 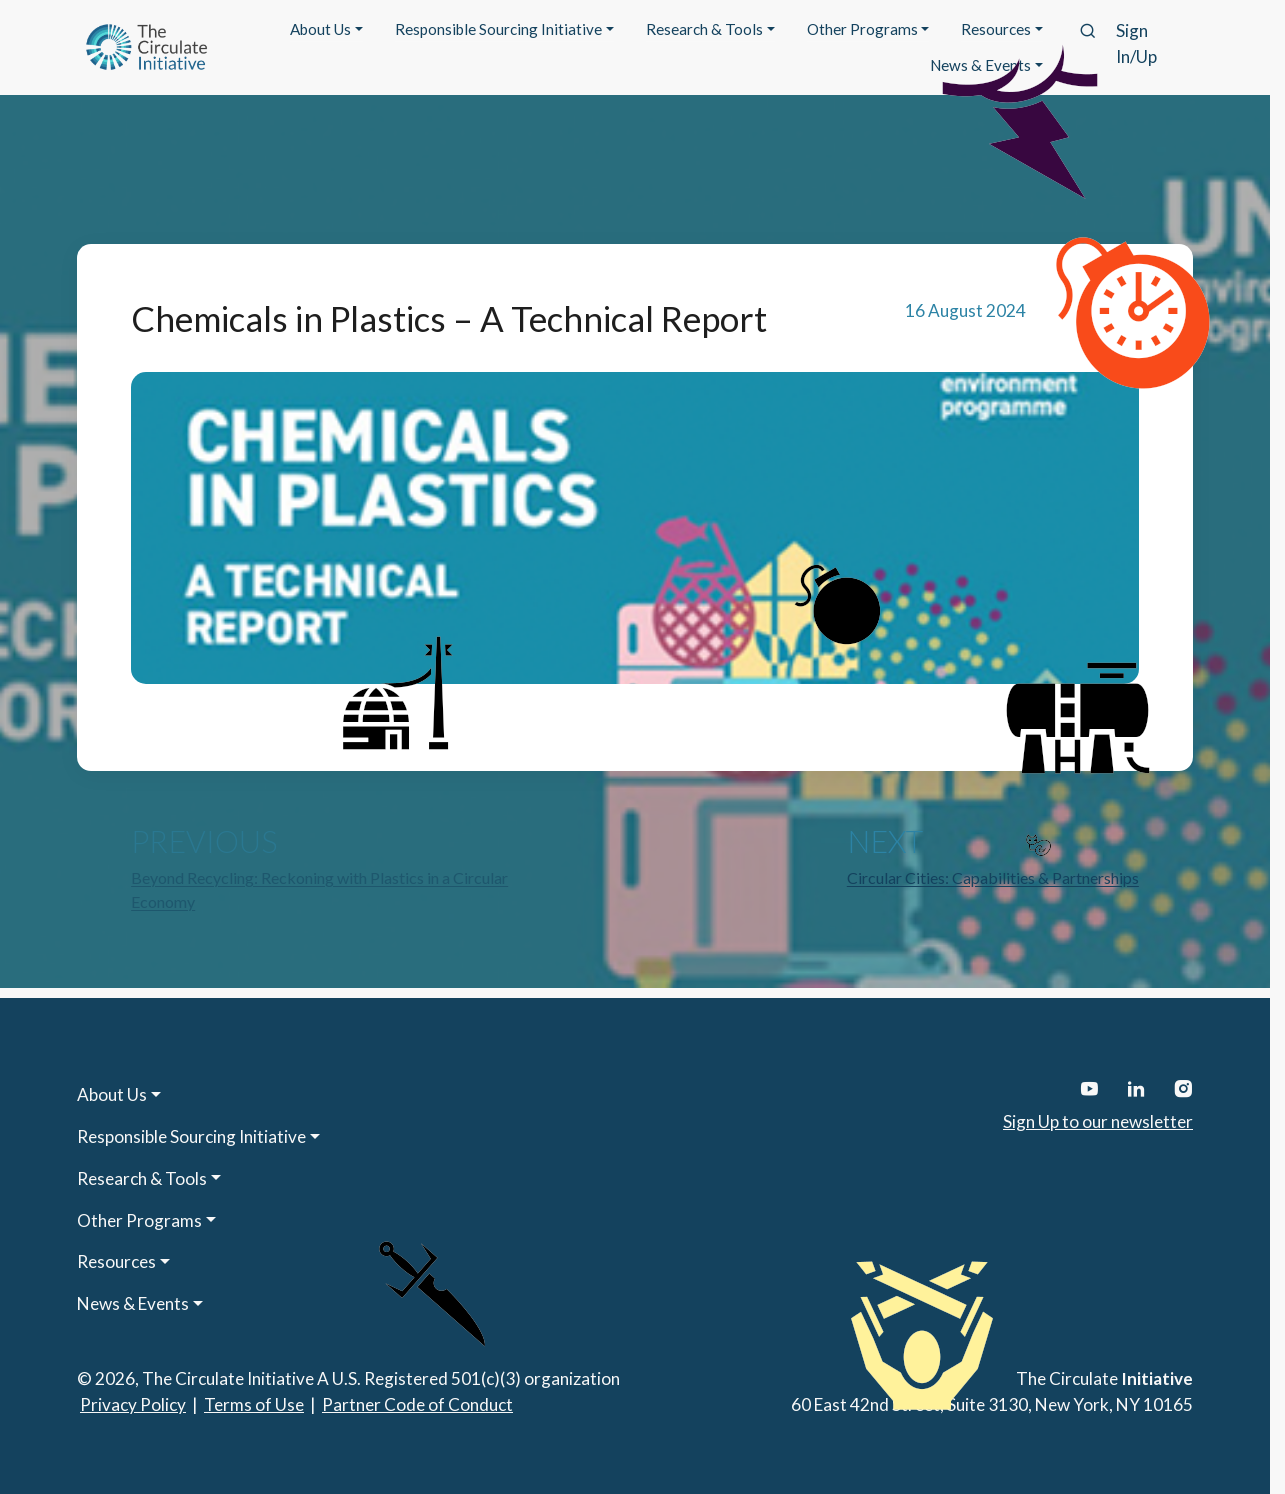 I want to click on indicates thunderstorm or severe weather alert, so click(x=1020, y=121).